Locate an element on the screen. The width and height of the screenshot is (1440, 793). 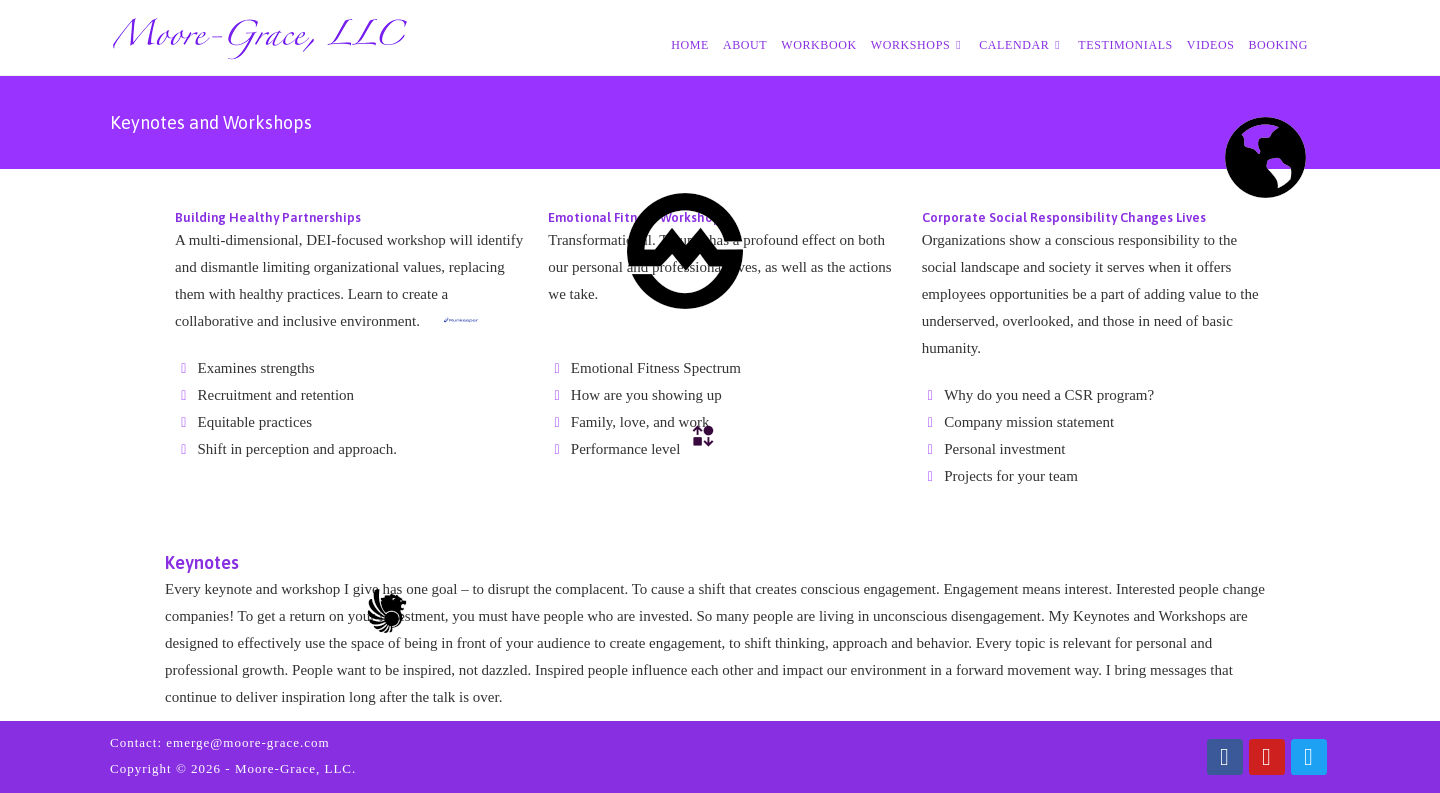
open the Runkeeper fitness tracking app is located at coordinates (461, 320).